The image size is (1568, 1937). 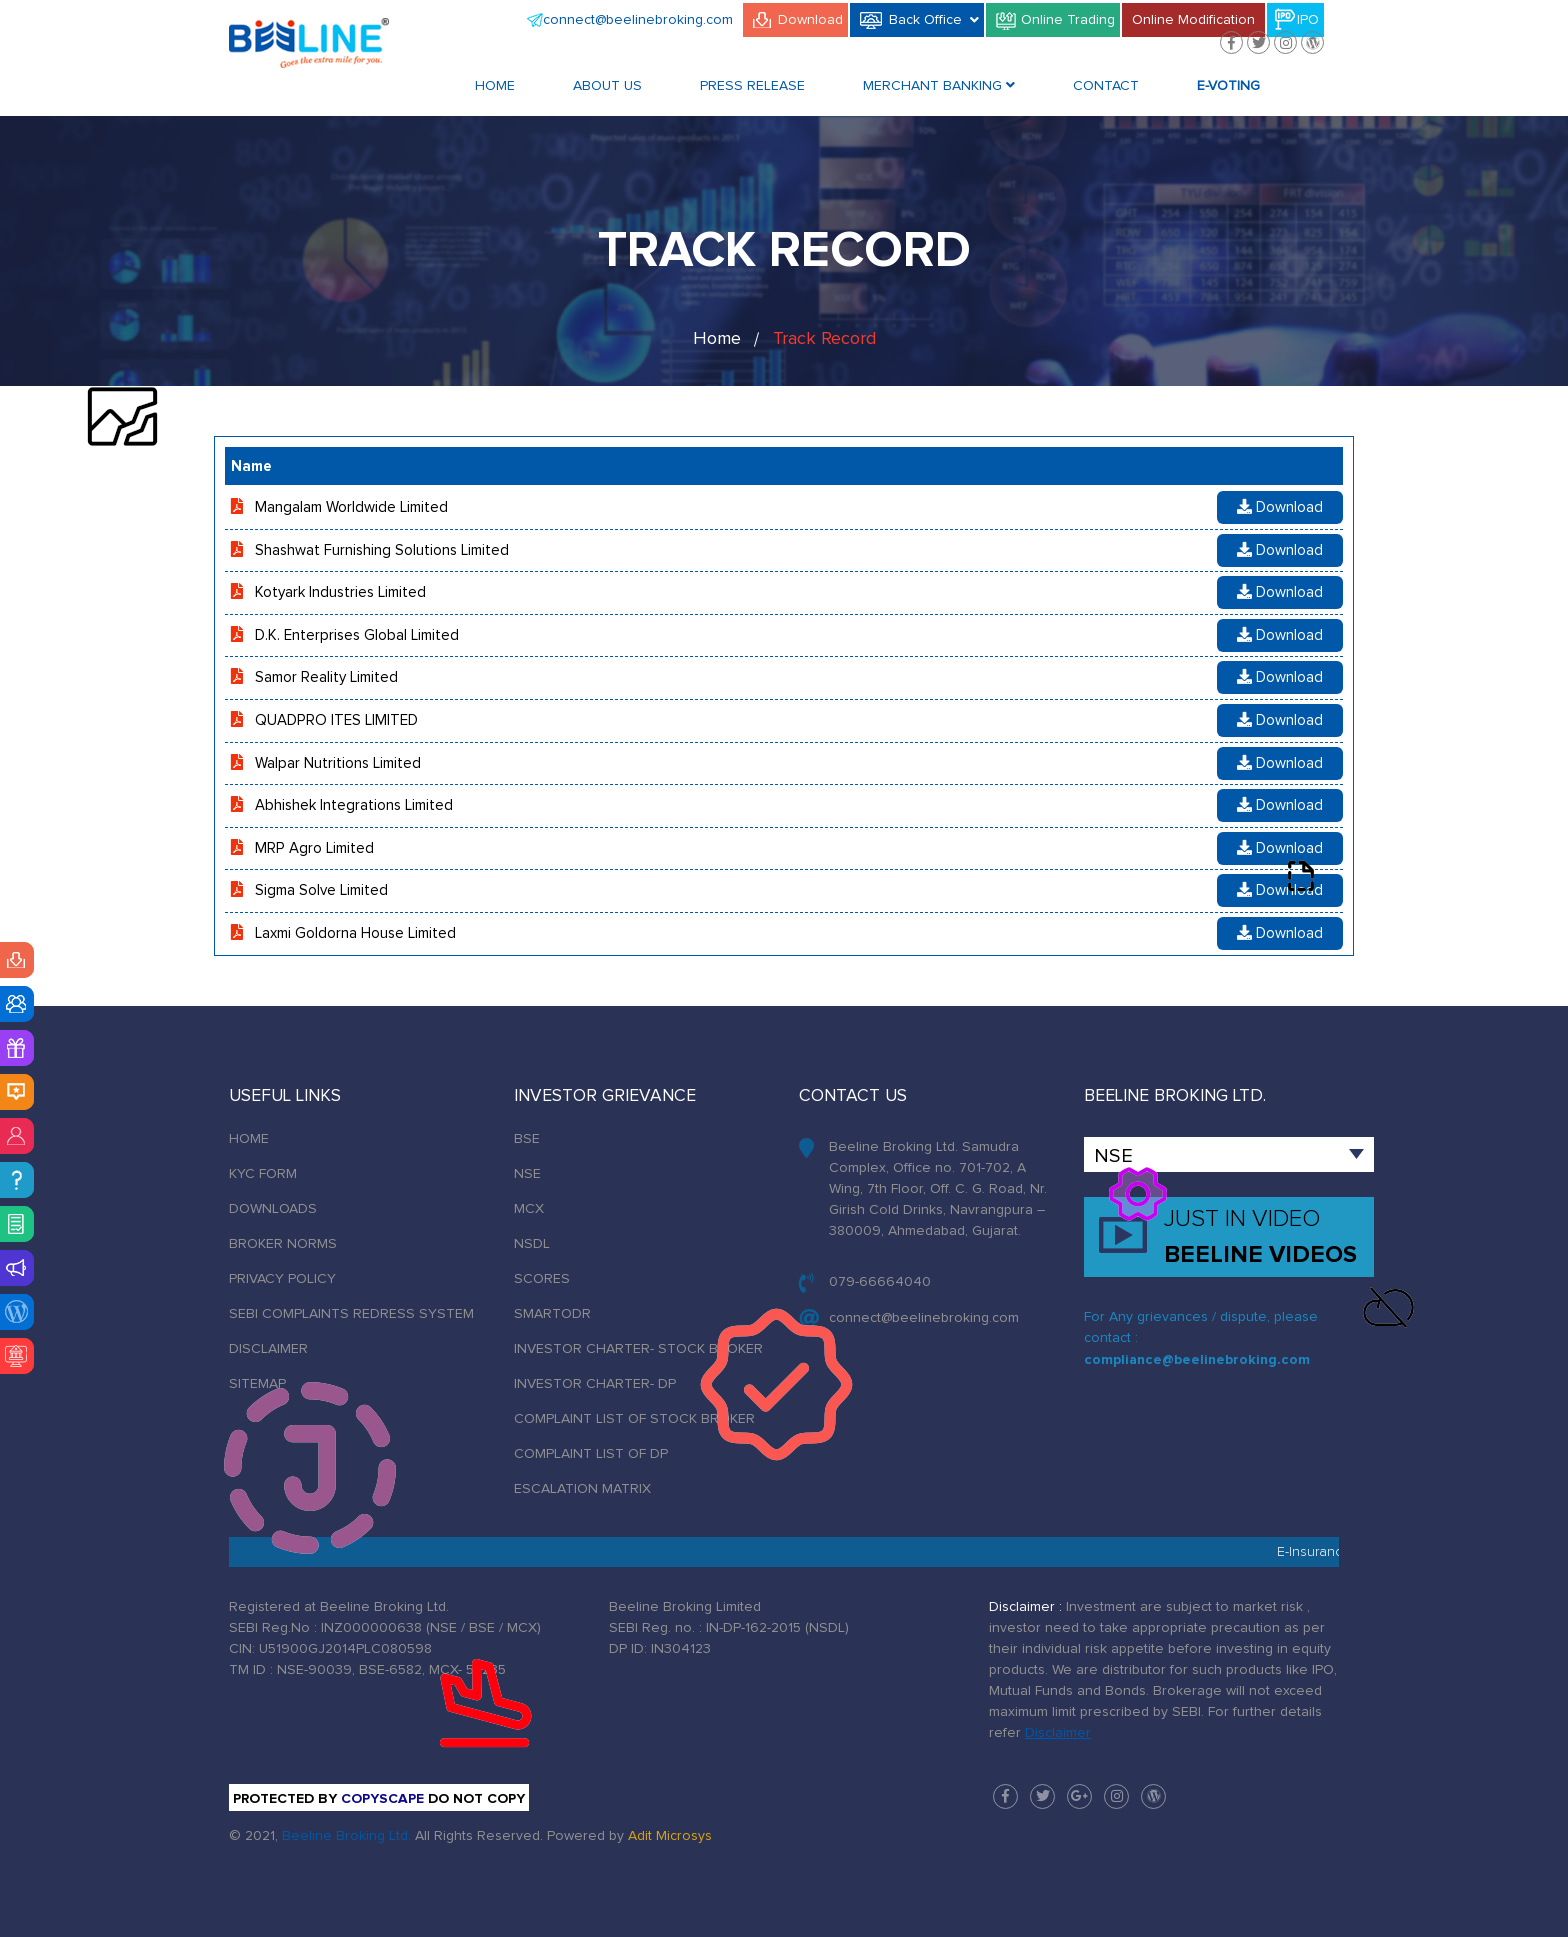 What do you see at coordinates (484, 1702) in the screenshot?
I see `view flight arrival information` at bounding box center [484, 1702].